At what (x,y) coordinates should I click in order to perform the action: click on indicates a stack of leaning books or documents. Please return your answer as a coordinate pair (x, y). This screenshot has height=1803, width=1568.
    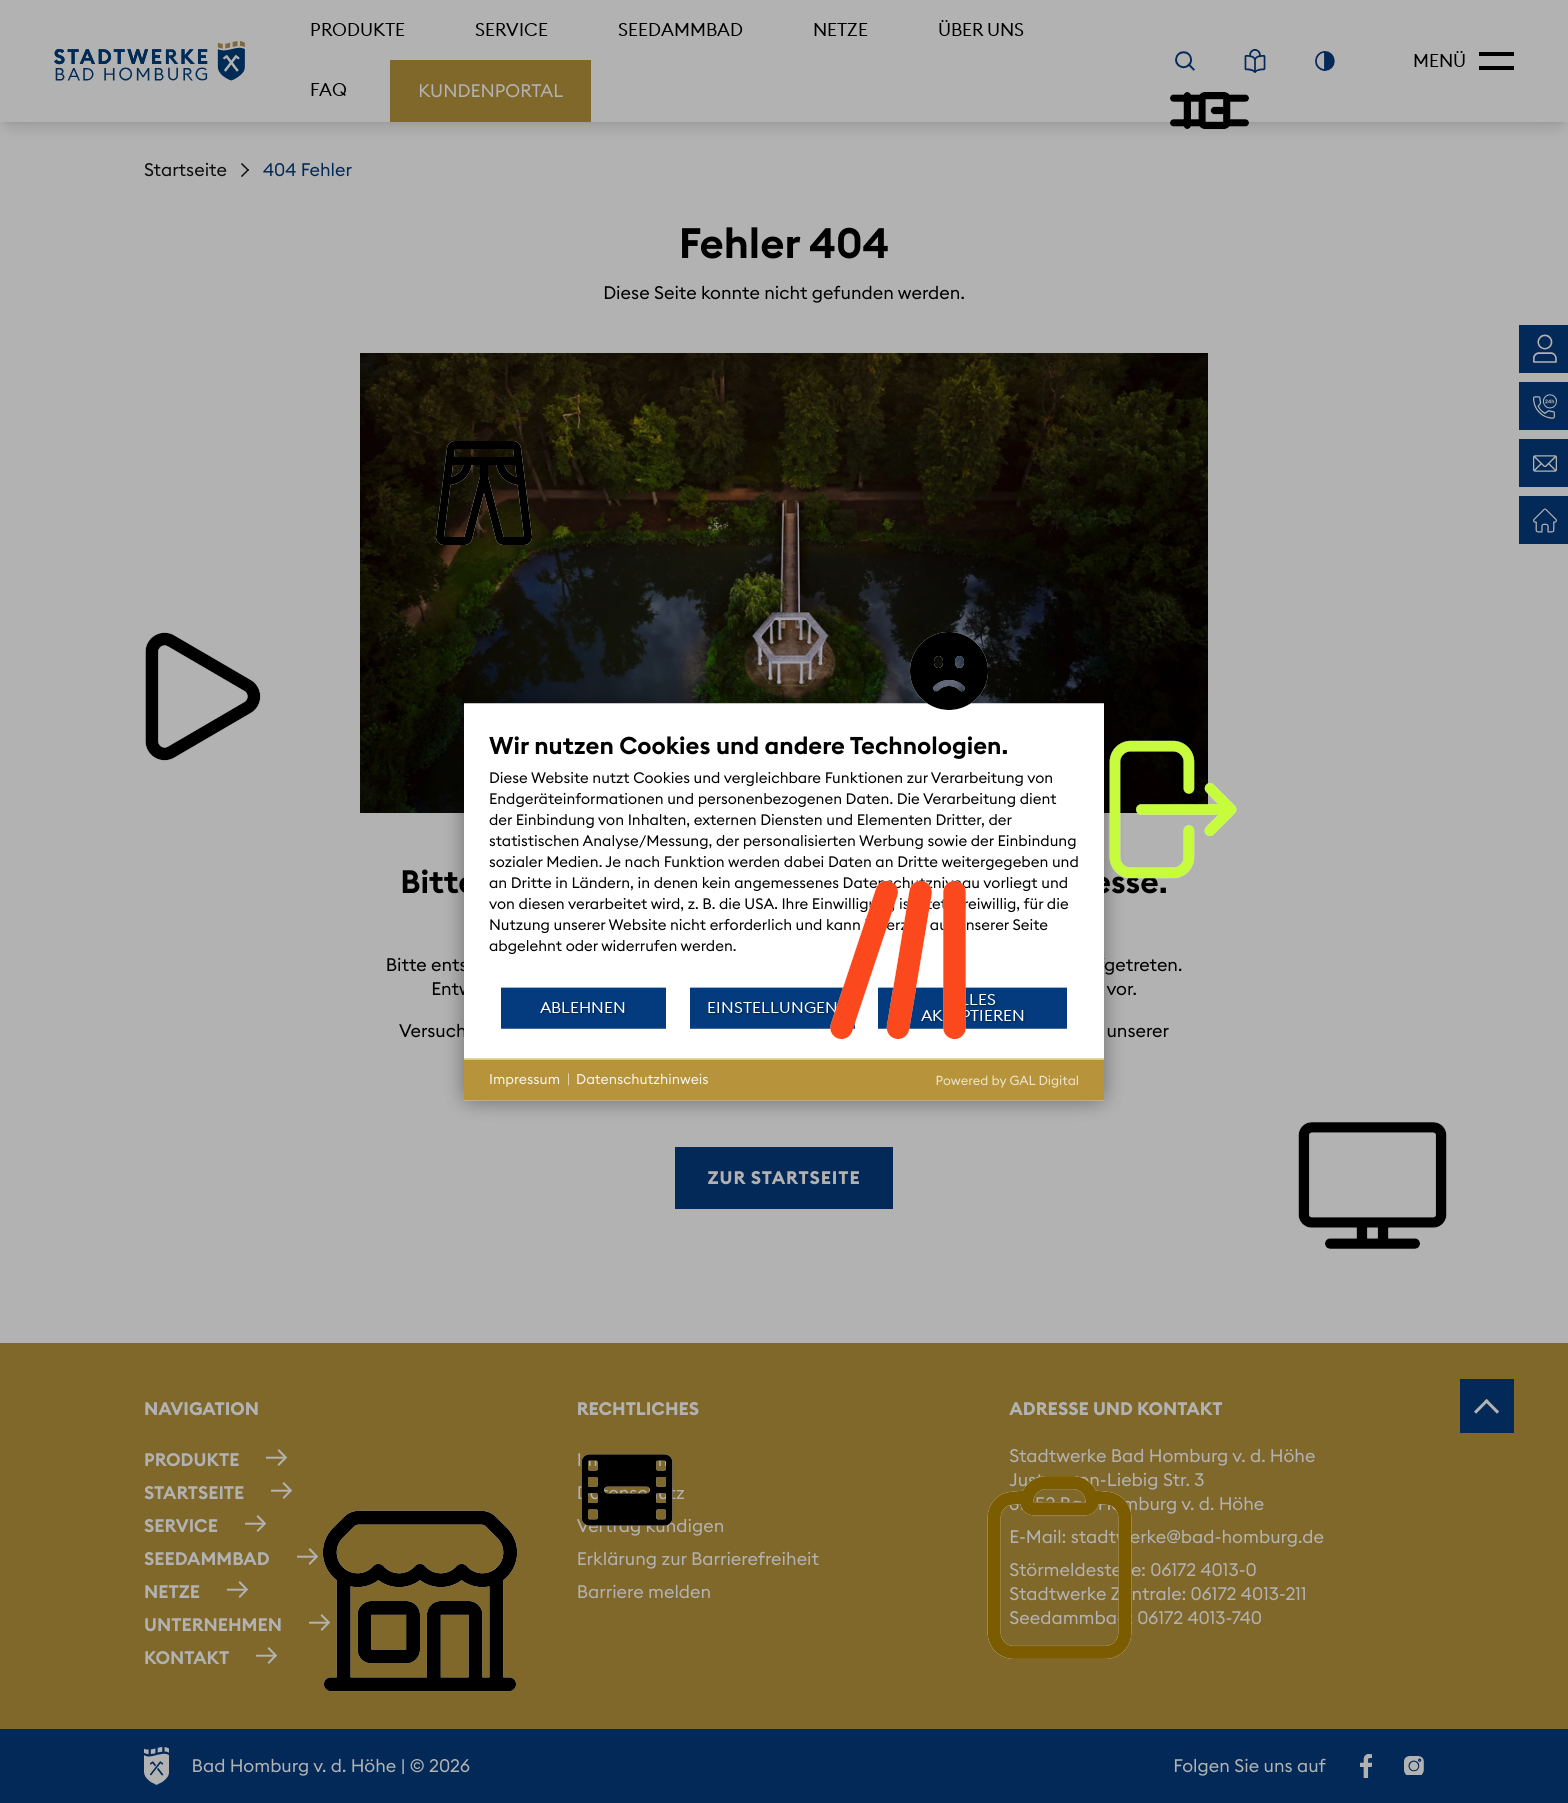
    Looking at the image, I should click on (898, 960).